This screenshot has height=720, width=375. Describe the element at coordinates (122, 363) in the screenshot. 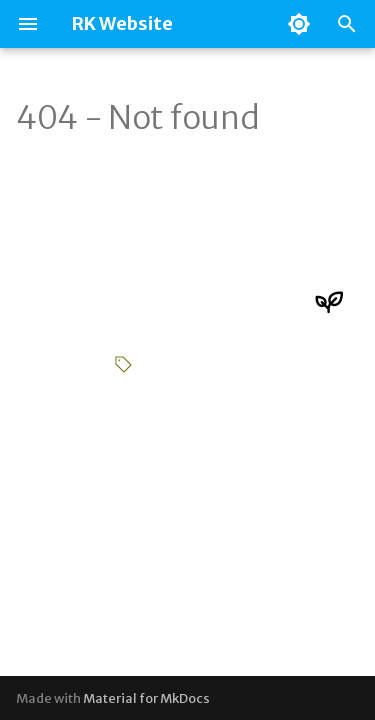

I see `add or manage tags for organization` at that location.